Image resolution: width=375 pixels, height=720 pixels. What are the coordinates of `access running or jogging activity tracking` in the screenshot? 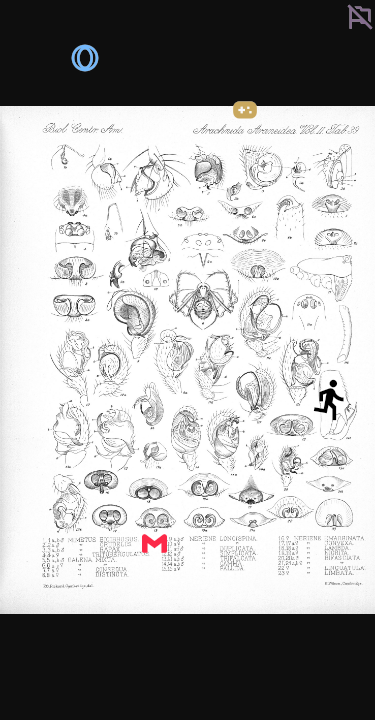 It's located at (330, 399).